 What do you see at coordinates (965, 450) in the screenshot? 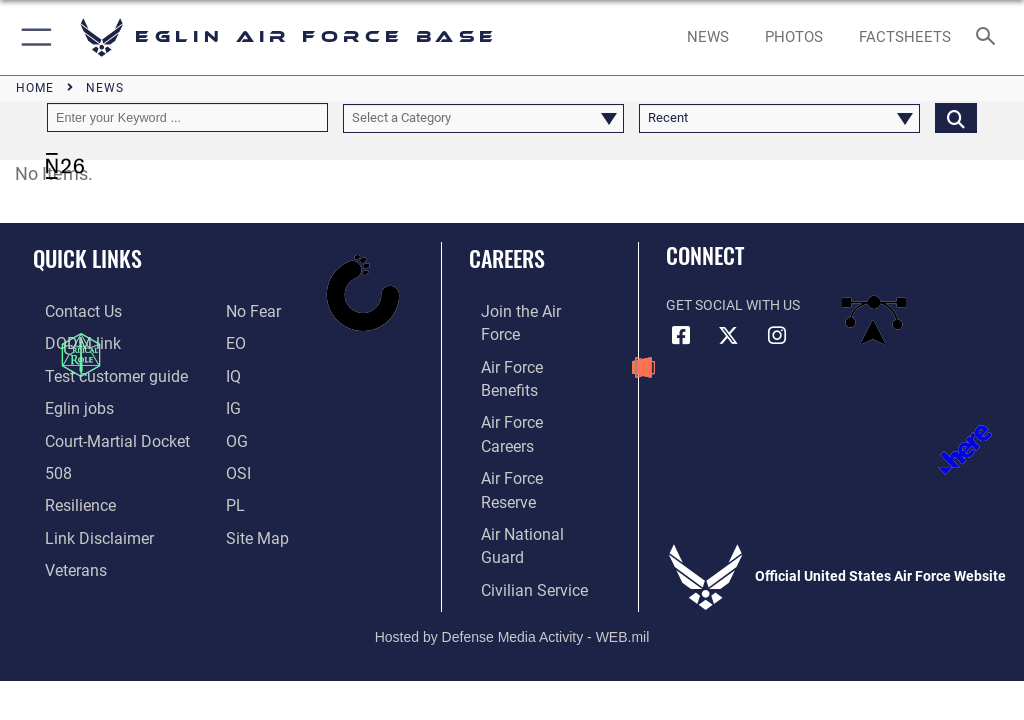
I see `open HERE maps application` at bounding box center [965, 450].